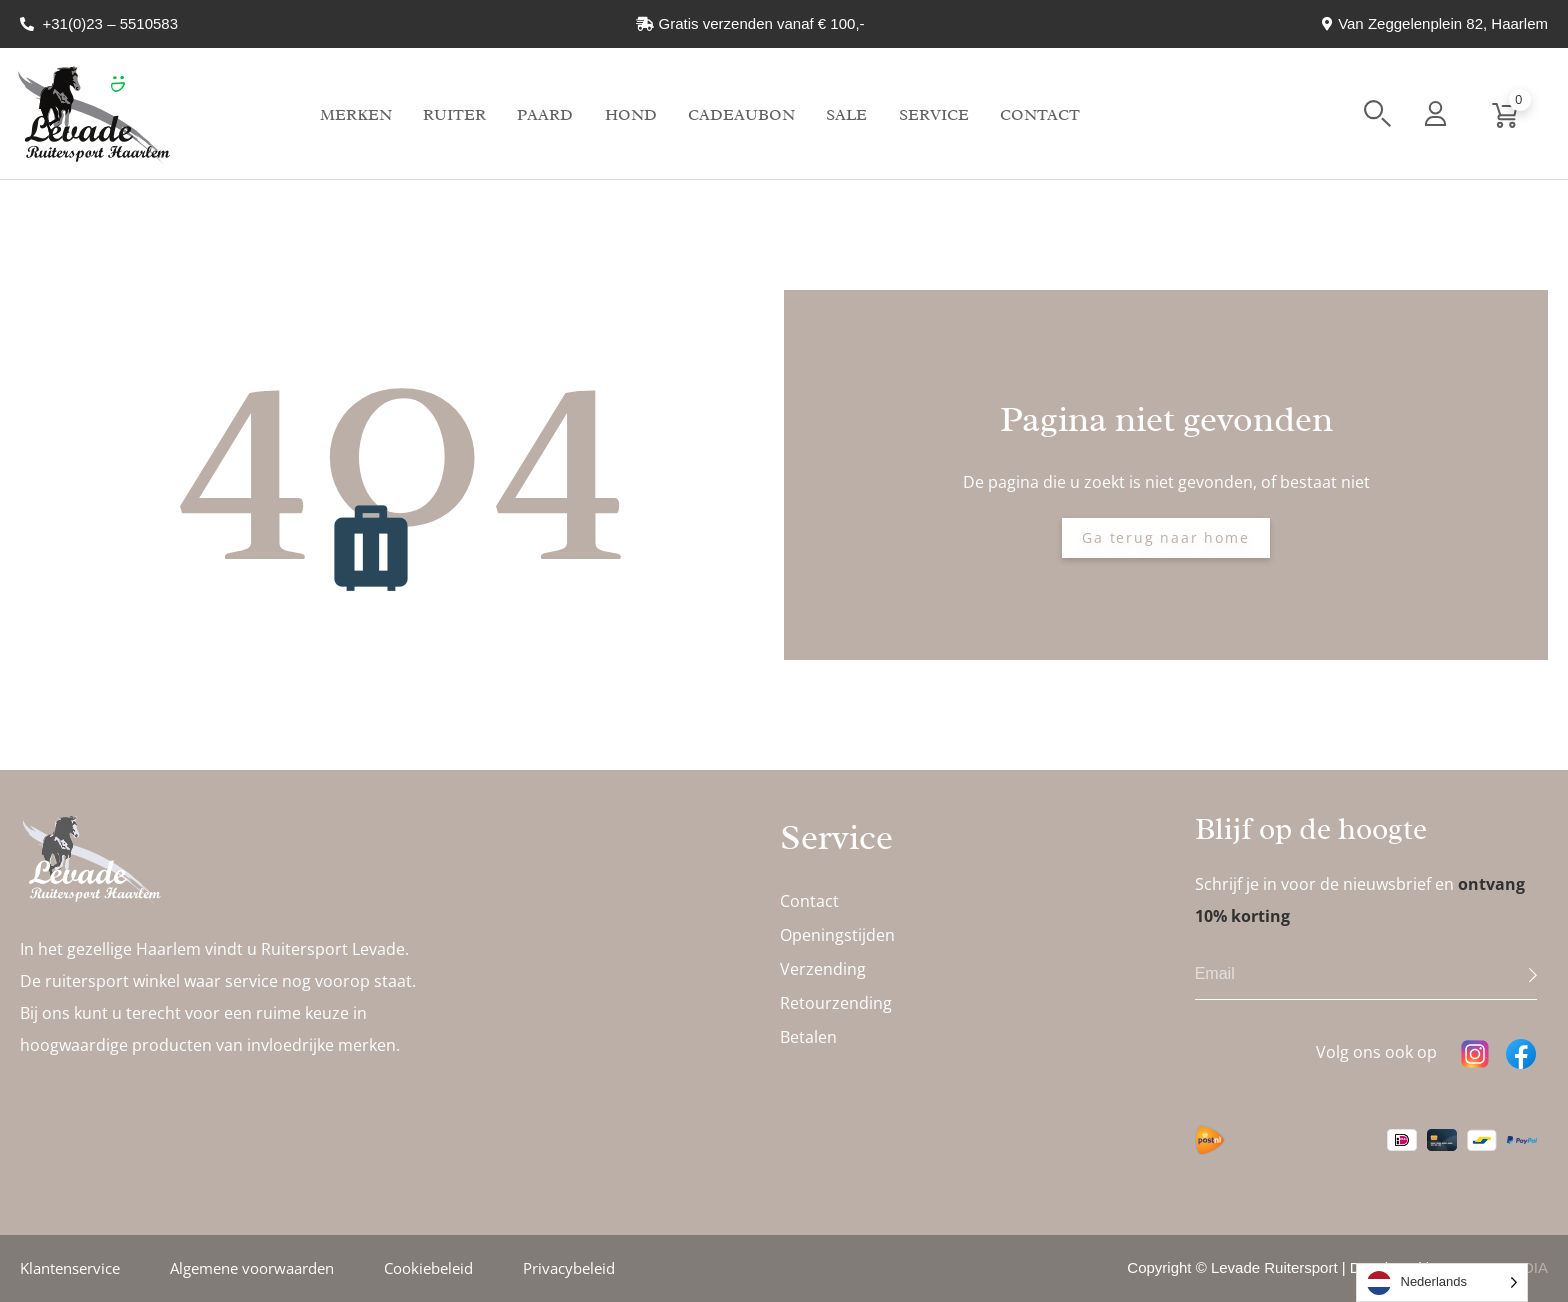  Describe the element at coordinates (118, 84) in the screenshot. I see `open SmugMug photo sharing app` at that location.